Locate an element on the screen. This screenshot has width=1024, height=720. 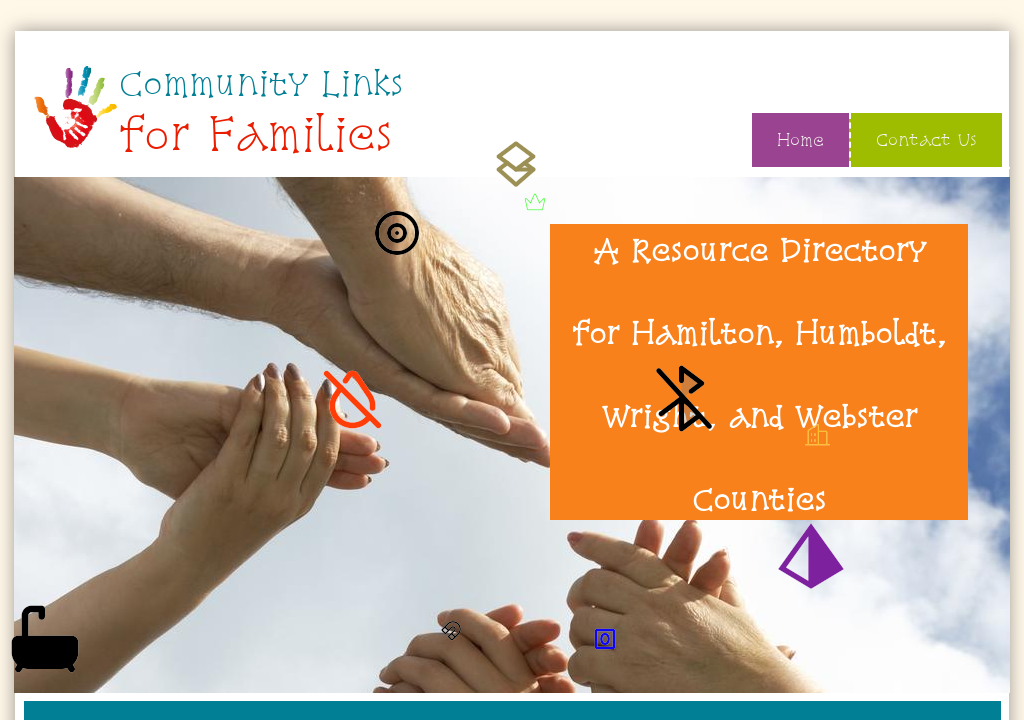
bluetooth is disabled or turned off is located at coordinates (681, 398).